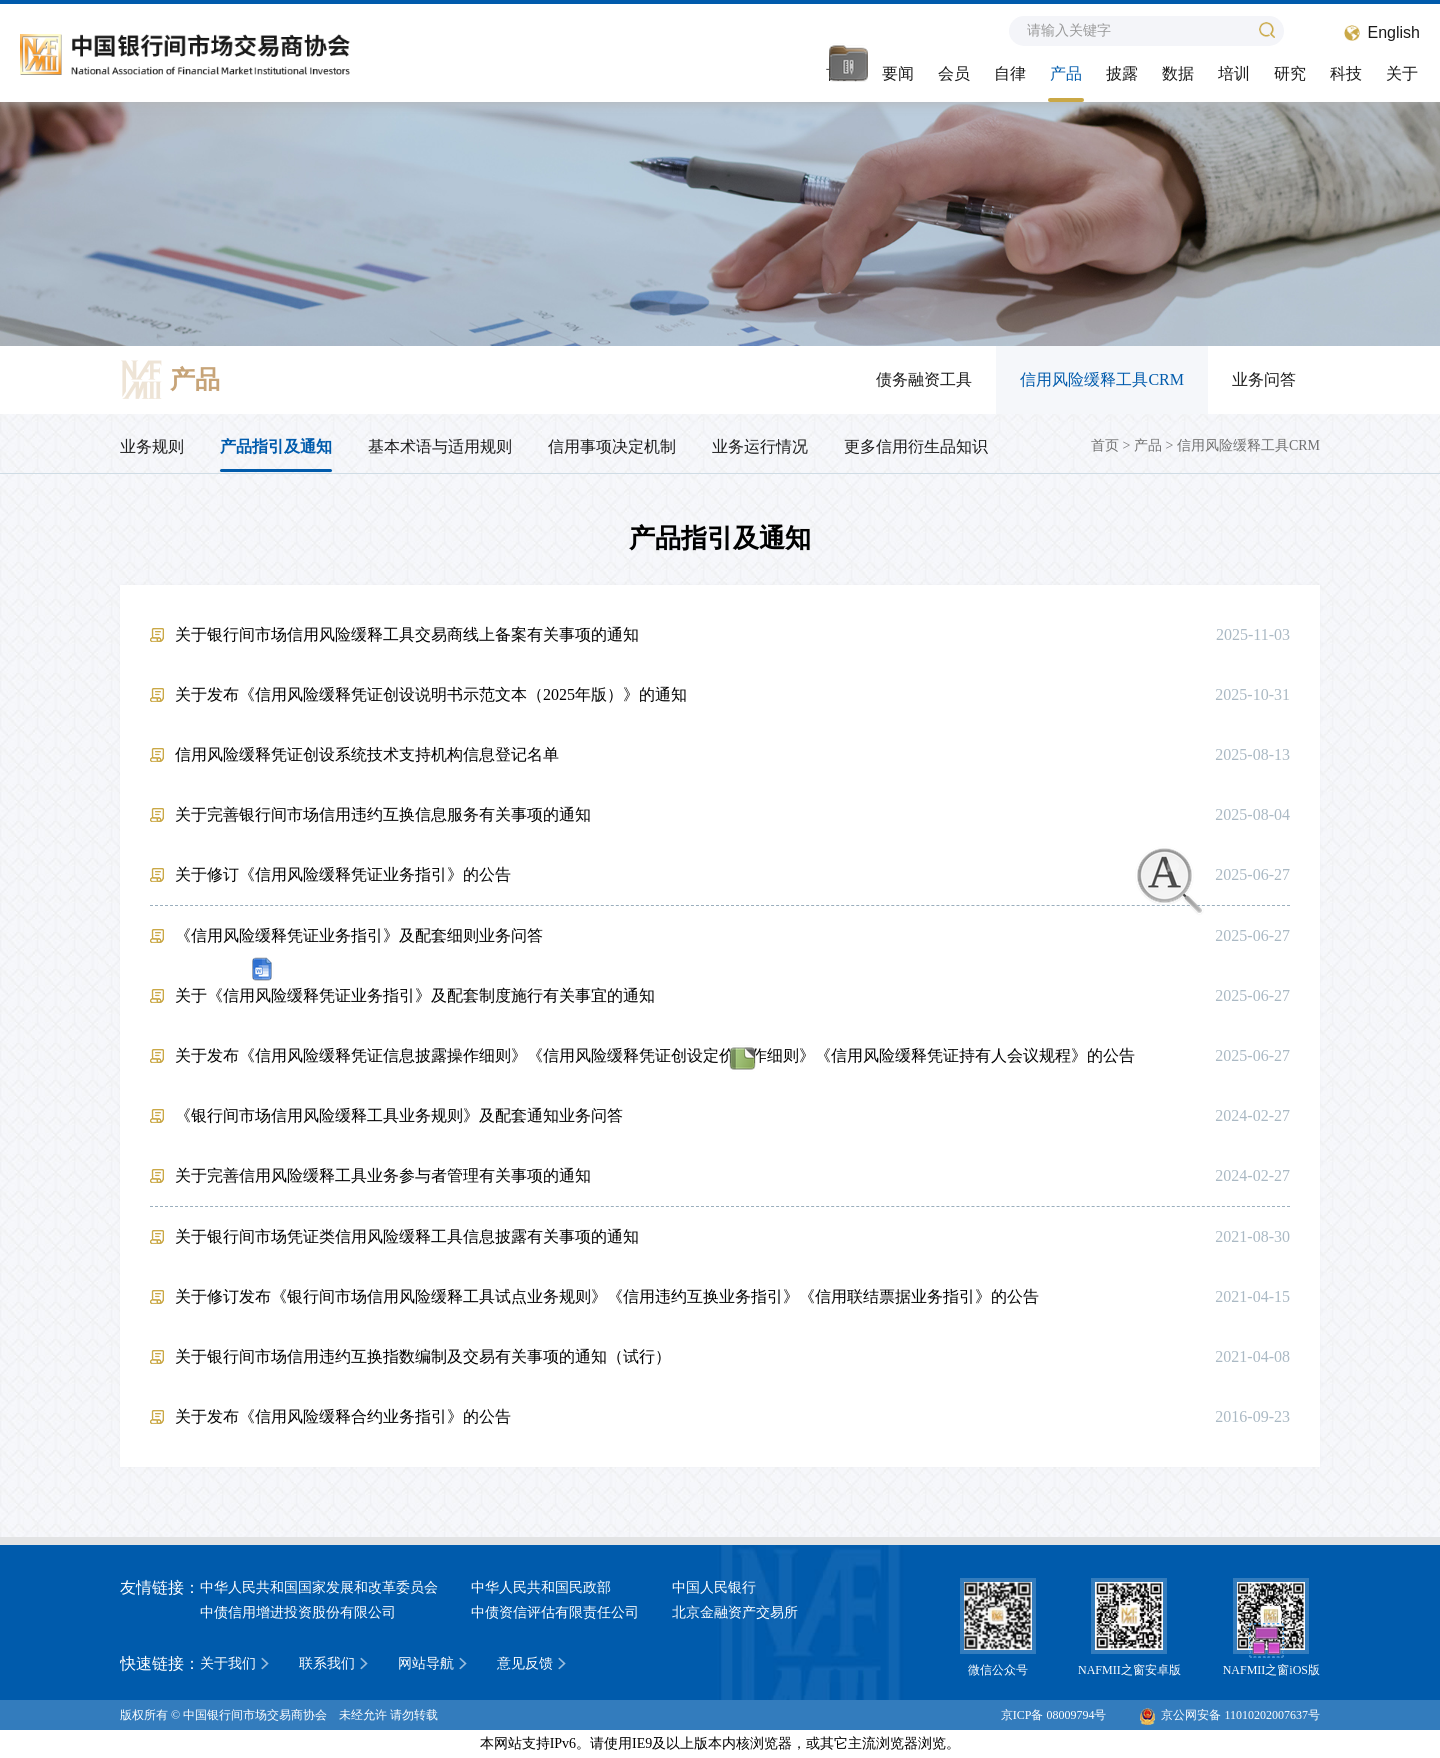  What do you see at coordinates (262, 969) in the screenshot?
I see `a Microsoft Word document file` at bounding box center [262, 969].